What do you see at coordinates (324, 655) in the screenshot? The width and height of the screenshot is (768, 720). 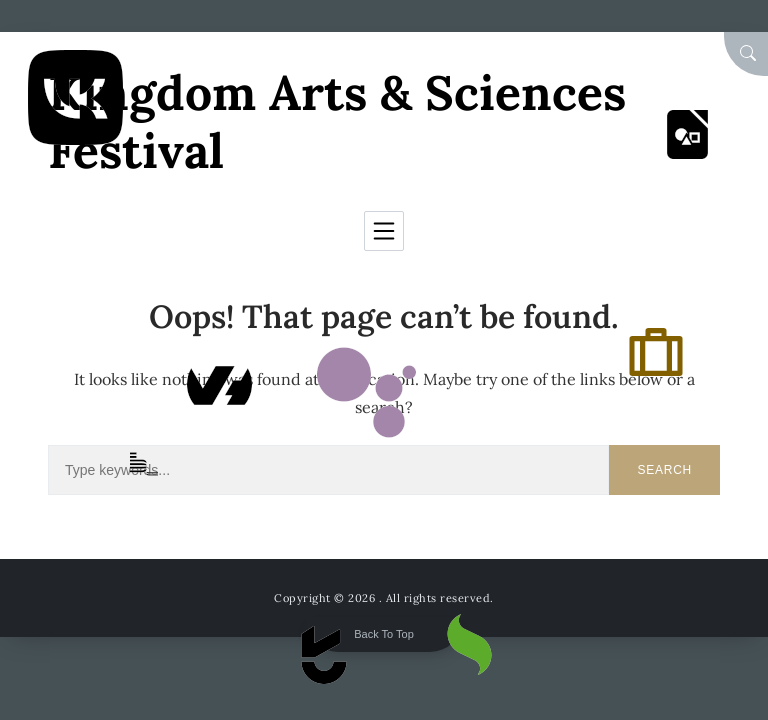 I see `open the Trivago hotel comparison app` at bounding box center [324, 655].